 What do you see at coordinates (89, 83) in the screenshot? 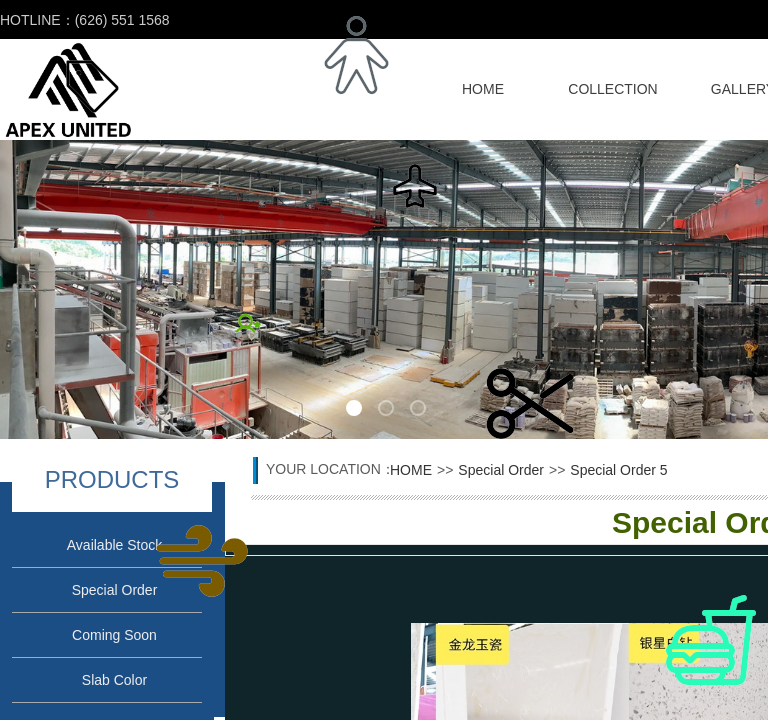
I see `add or manage tags` at bounding box center [89, 83].